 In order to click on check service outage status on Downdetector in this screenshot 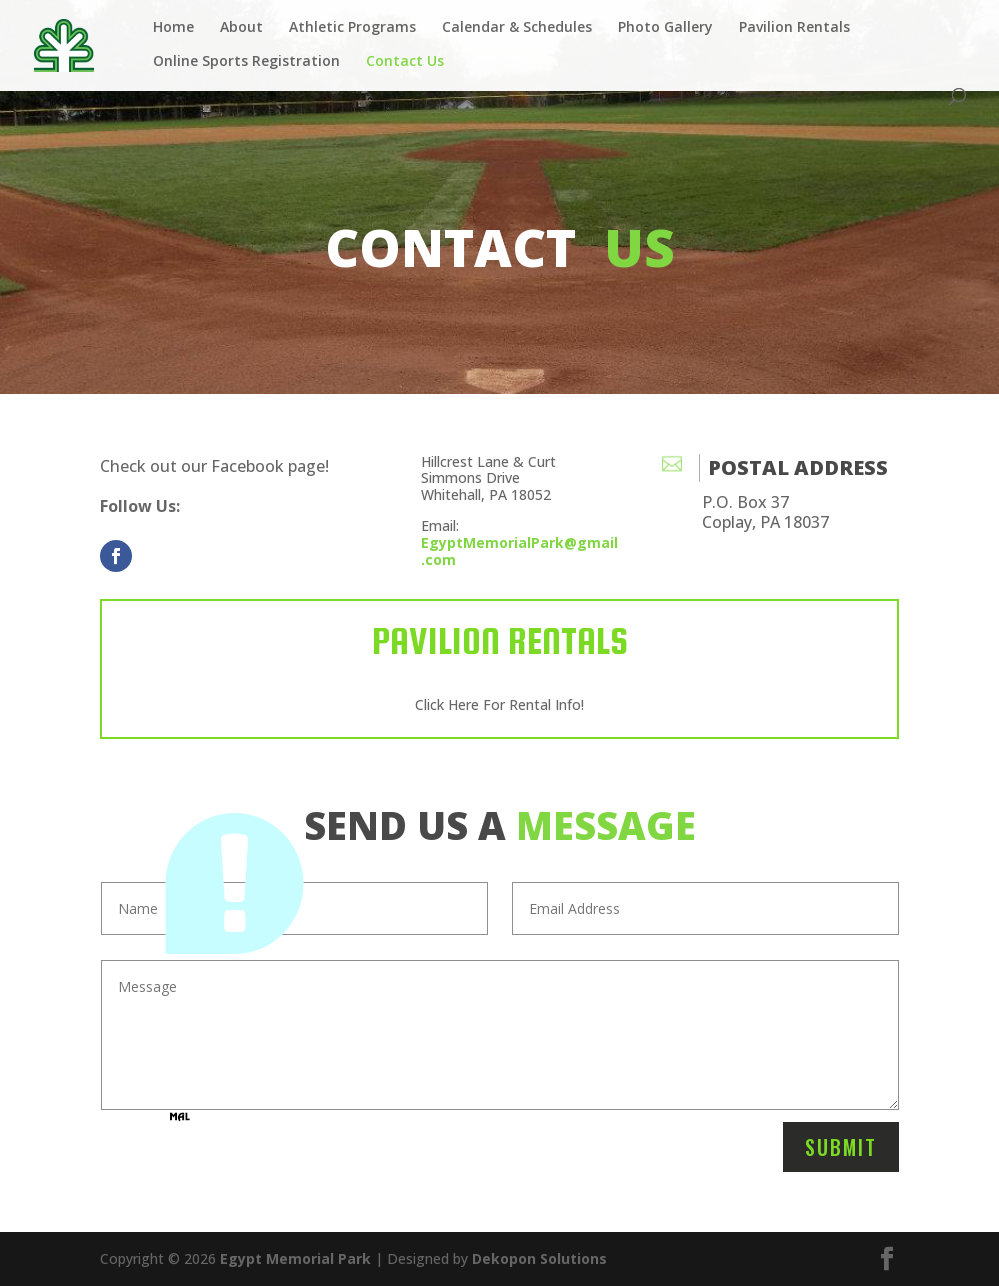, I will do `click(234, 883)`.